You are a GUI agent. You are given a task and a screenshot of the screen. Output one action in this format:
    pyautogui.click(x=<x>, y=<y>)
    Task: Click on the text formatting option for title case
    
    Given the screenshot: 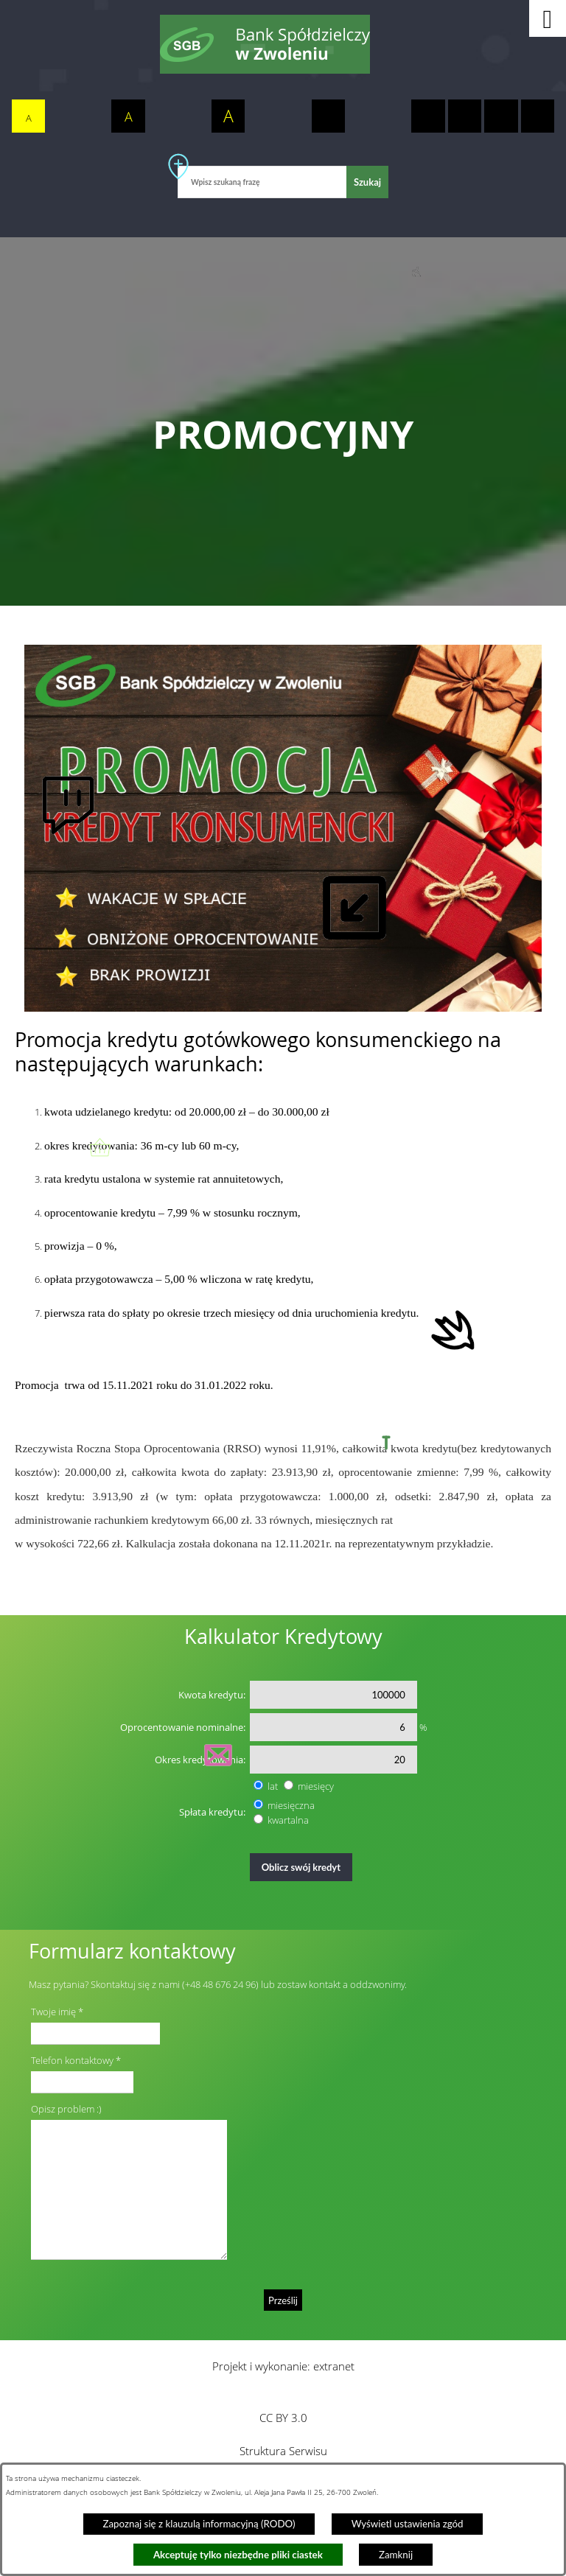 What is the action you would take?
    pyautogui.click(x=386, y=1443)
    